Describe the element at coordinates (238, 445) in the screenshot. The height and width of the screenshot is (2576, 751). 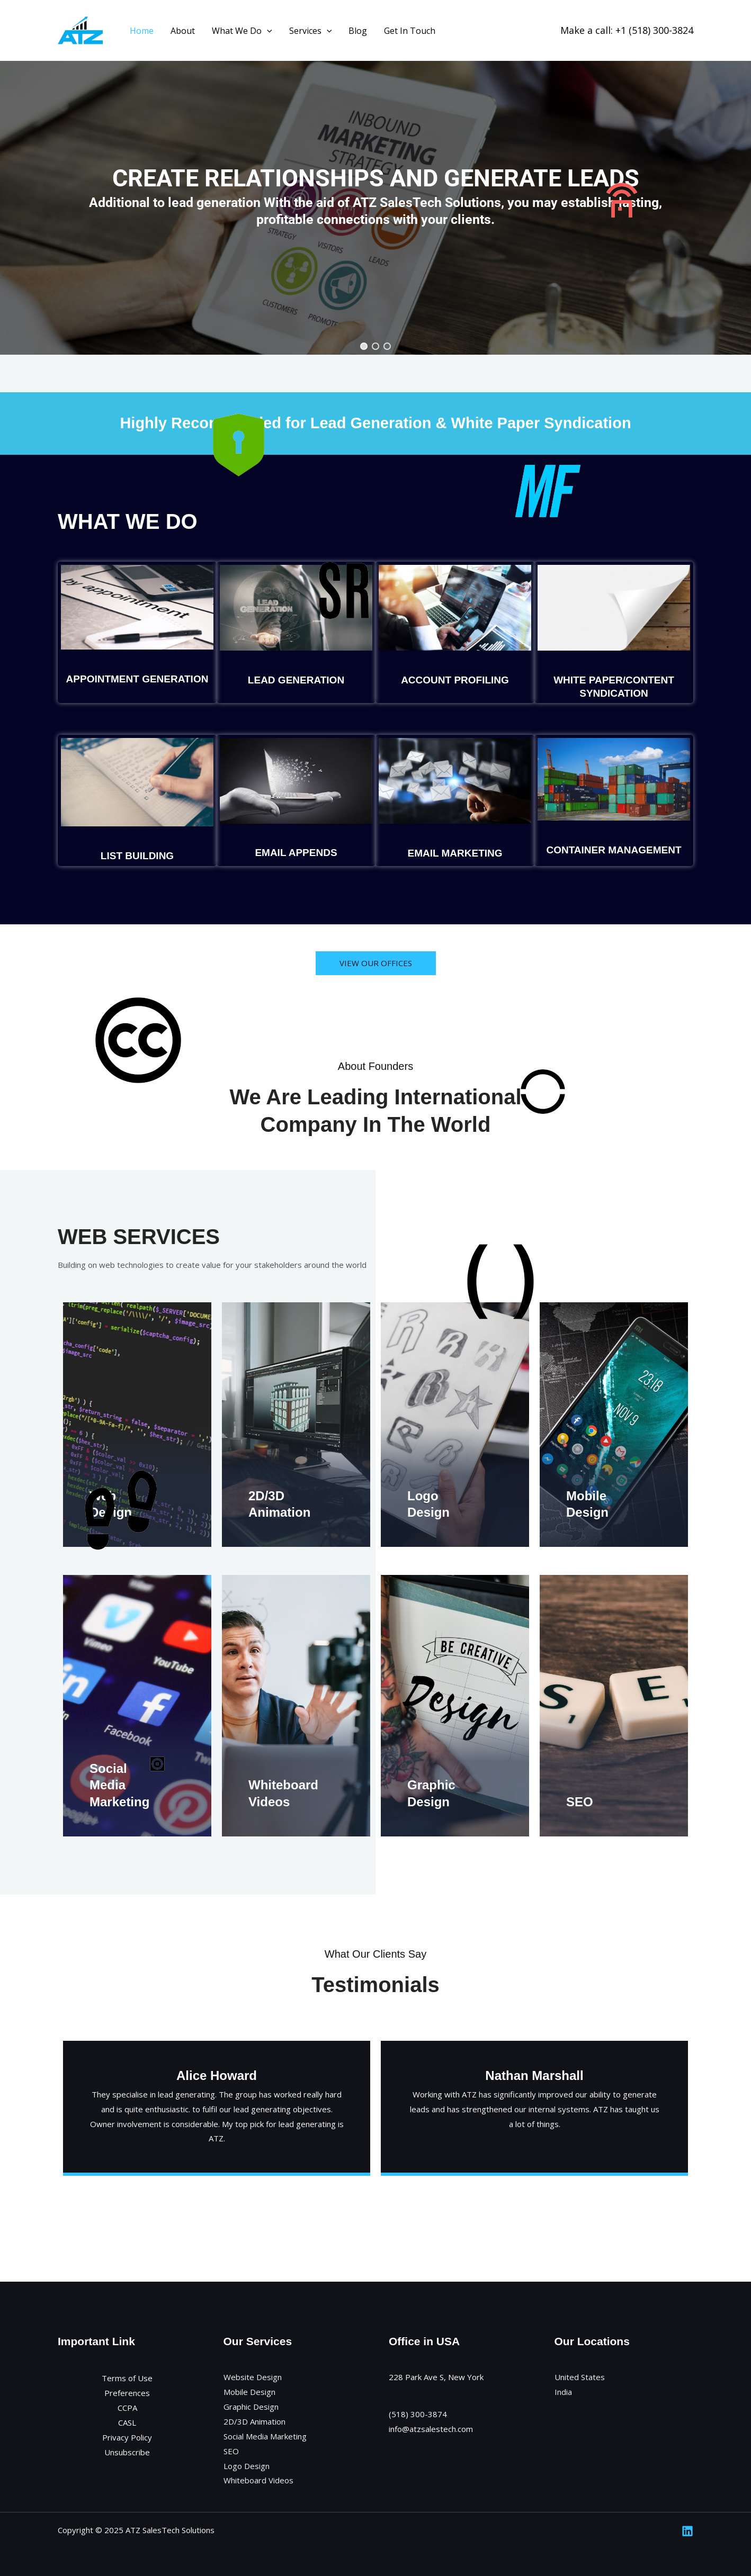
I see `access security or privacy settings` at that location.